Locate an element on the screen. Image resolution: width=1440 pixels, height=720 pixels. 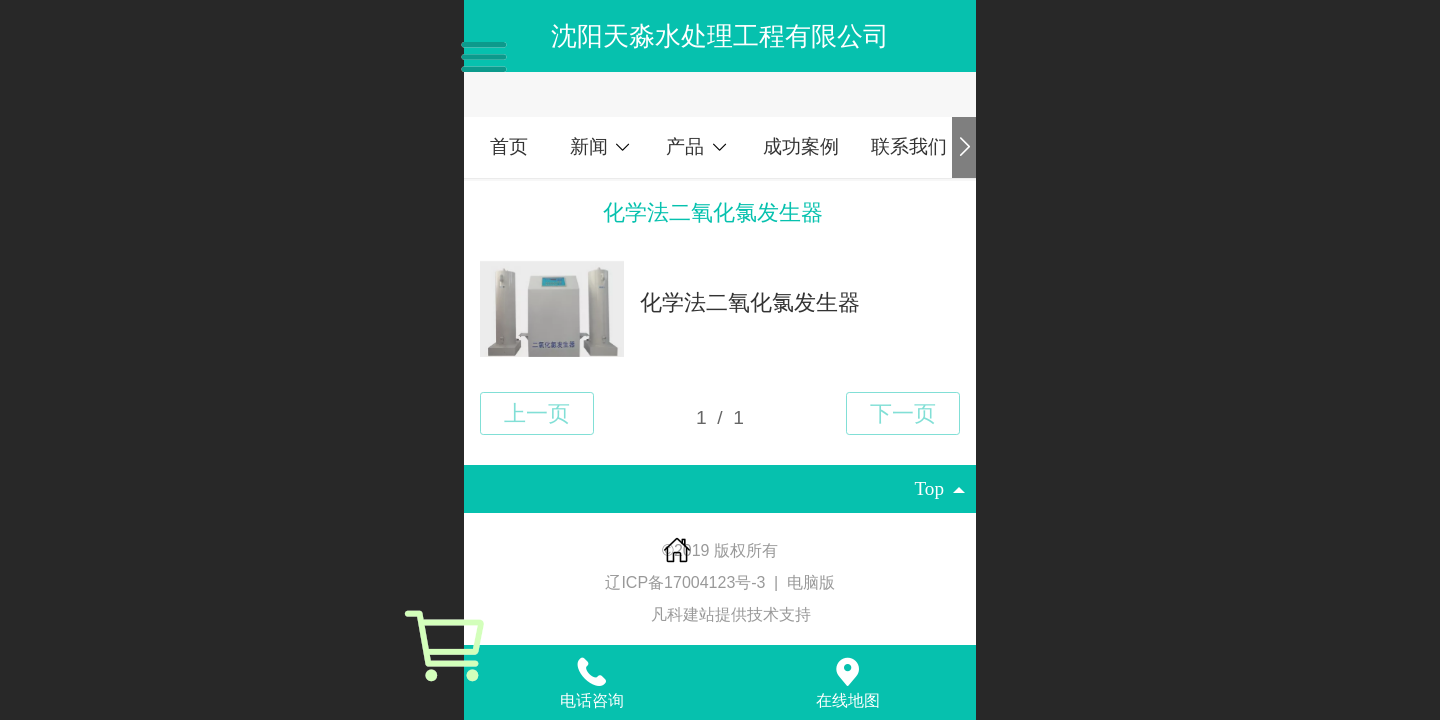
navigate to home screen is located at coordinates (677, 550).